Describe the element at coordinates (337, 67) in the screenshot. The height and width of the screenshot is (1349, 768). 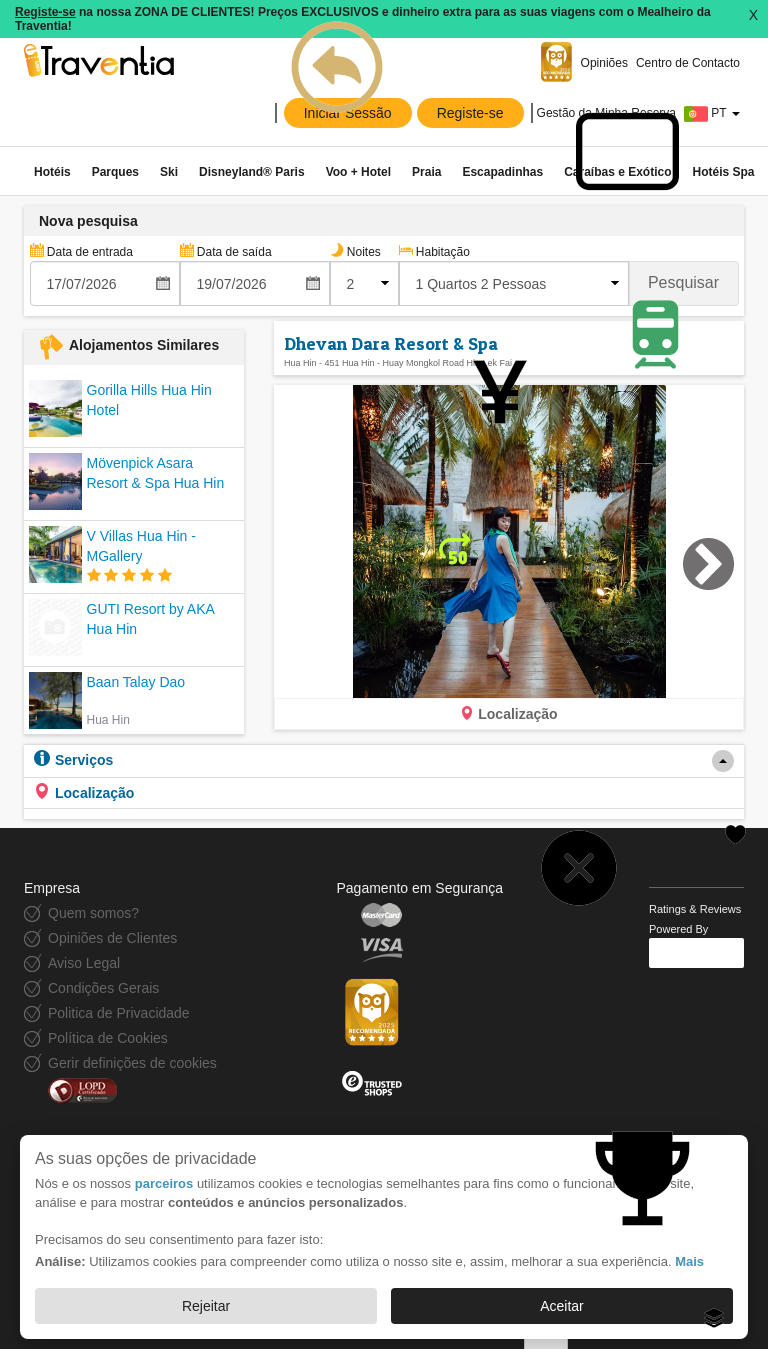
I see `undo the last action` at that location.